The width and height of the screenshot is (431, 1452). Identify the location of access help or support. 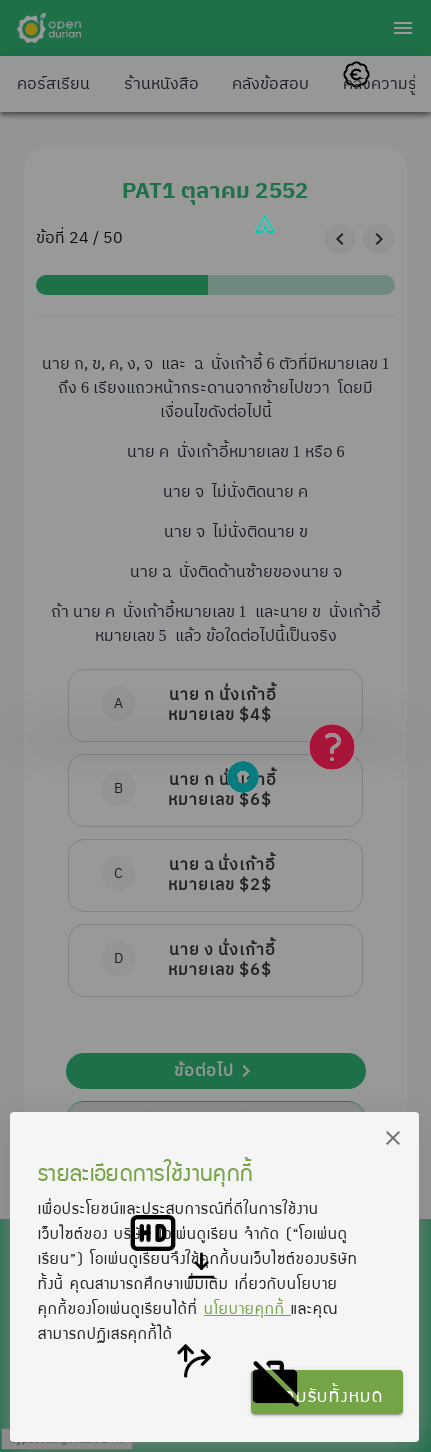
(332, 747).